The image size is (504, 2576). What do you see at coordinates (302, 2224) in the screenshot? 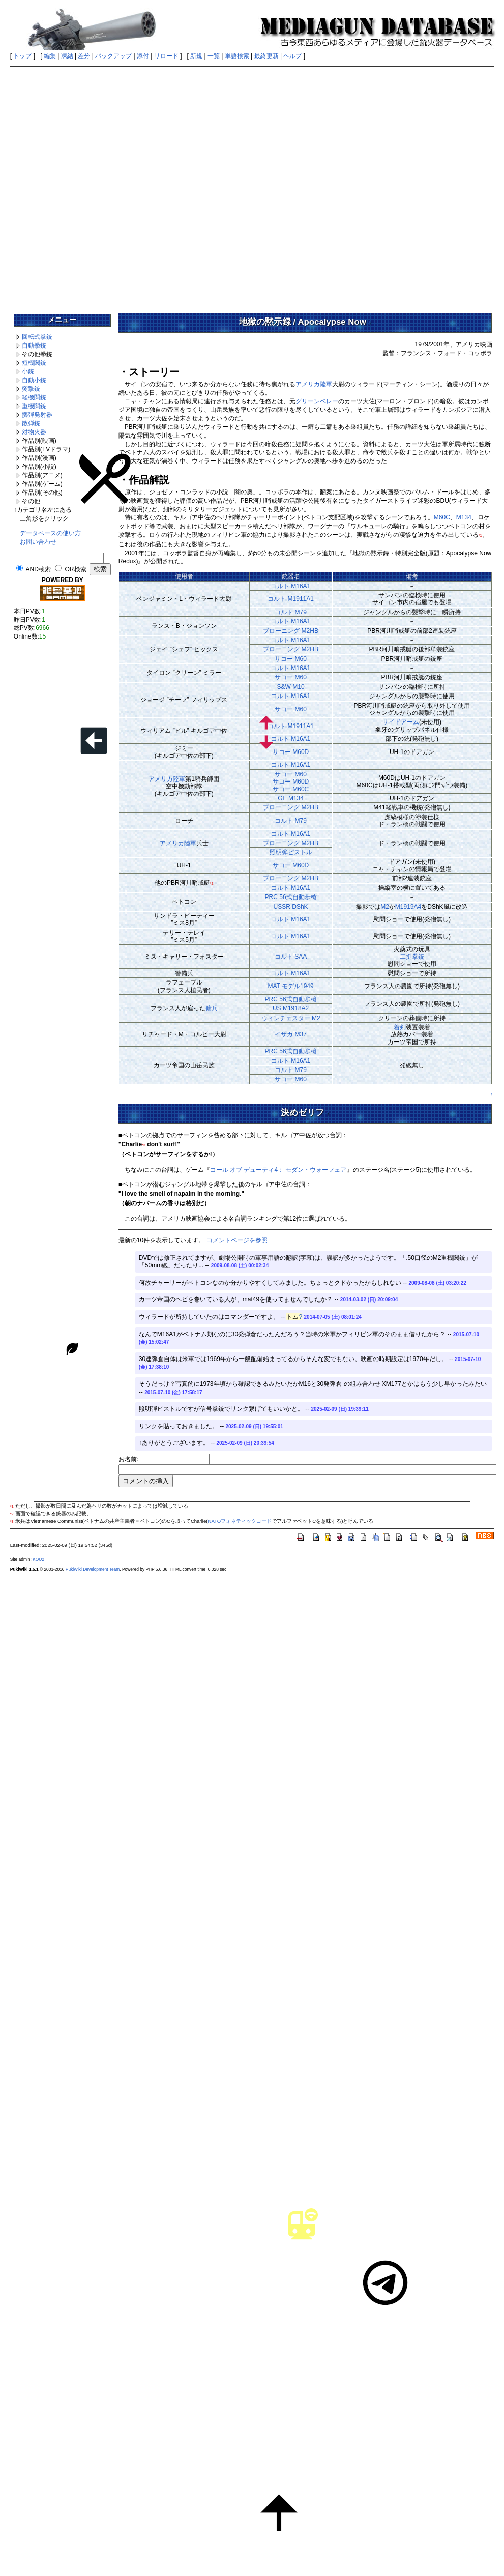
I see `indicates wifi availability on subway or transit` at bounding box center [302, 2224].